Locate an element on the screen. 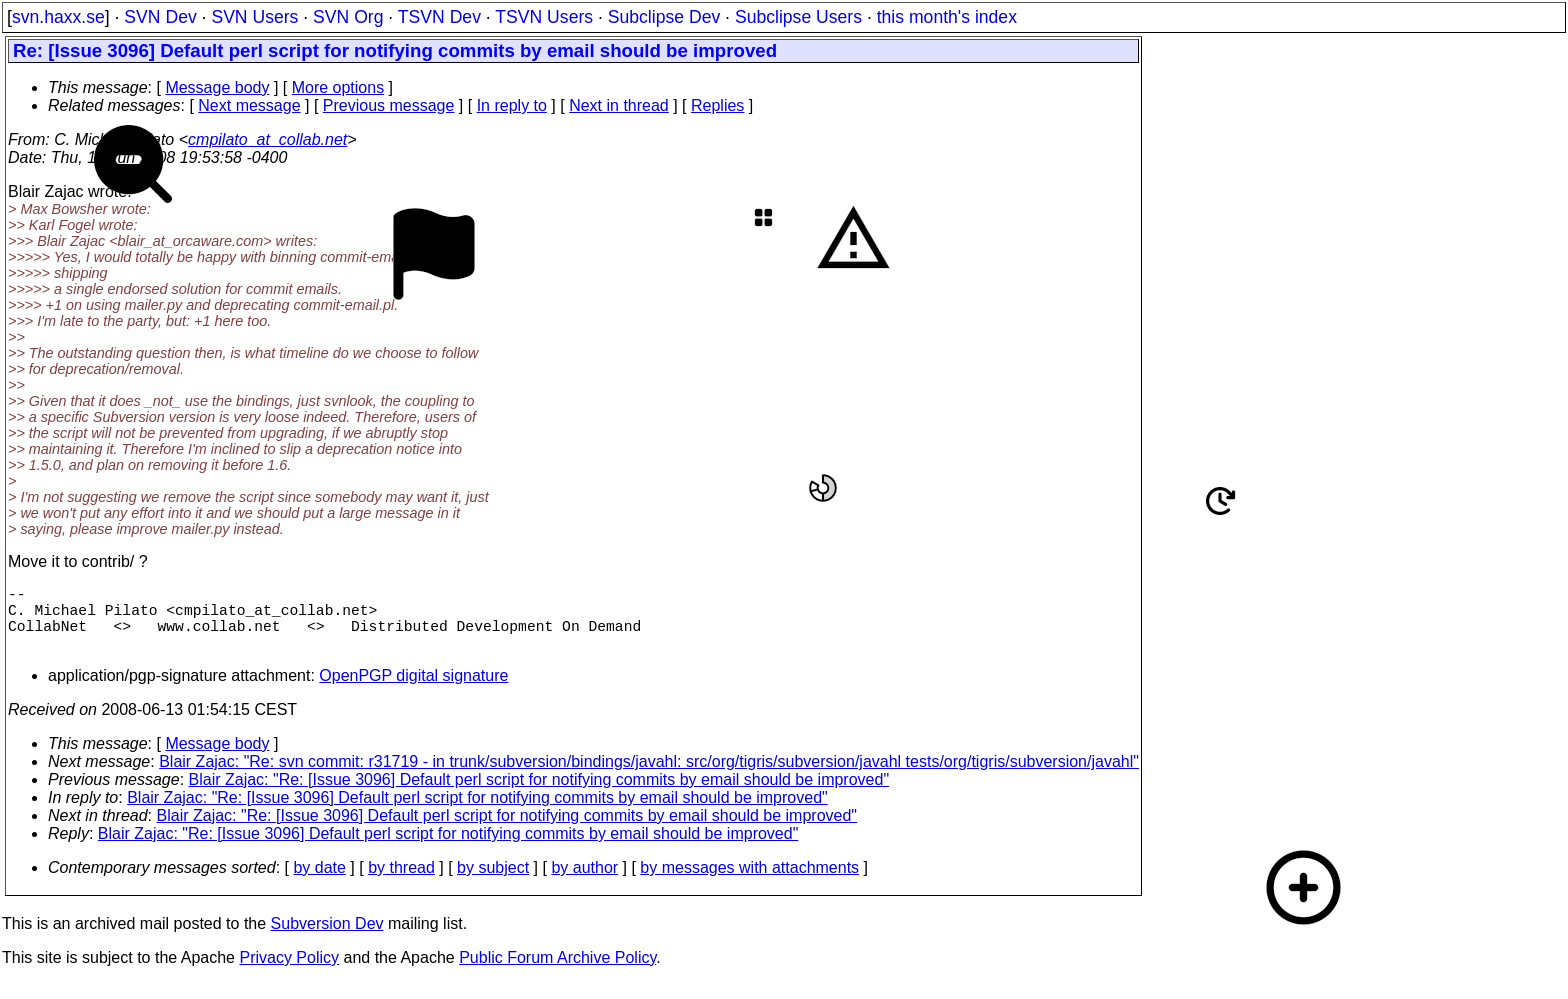  flag or bookmark this item is located at coordinates (434, 254).